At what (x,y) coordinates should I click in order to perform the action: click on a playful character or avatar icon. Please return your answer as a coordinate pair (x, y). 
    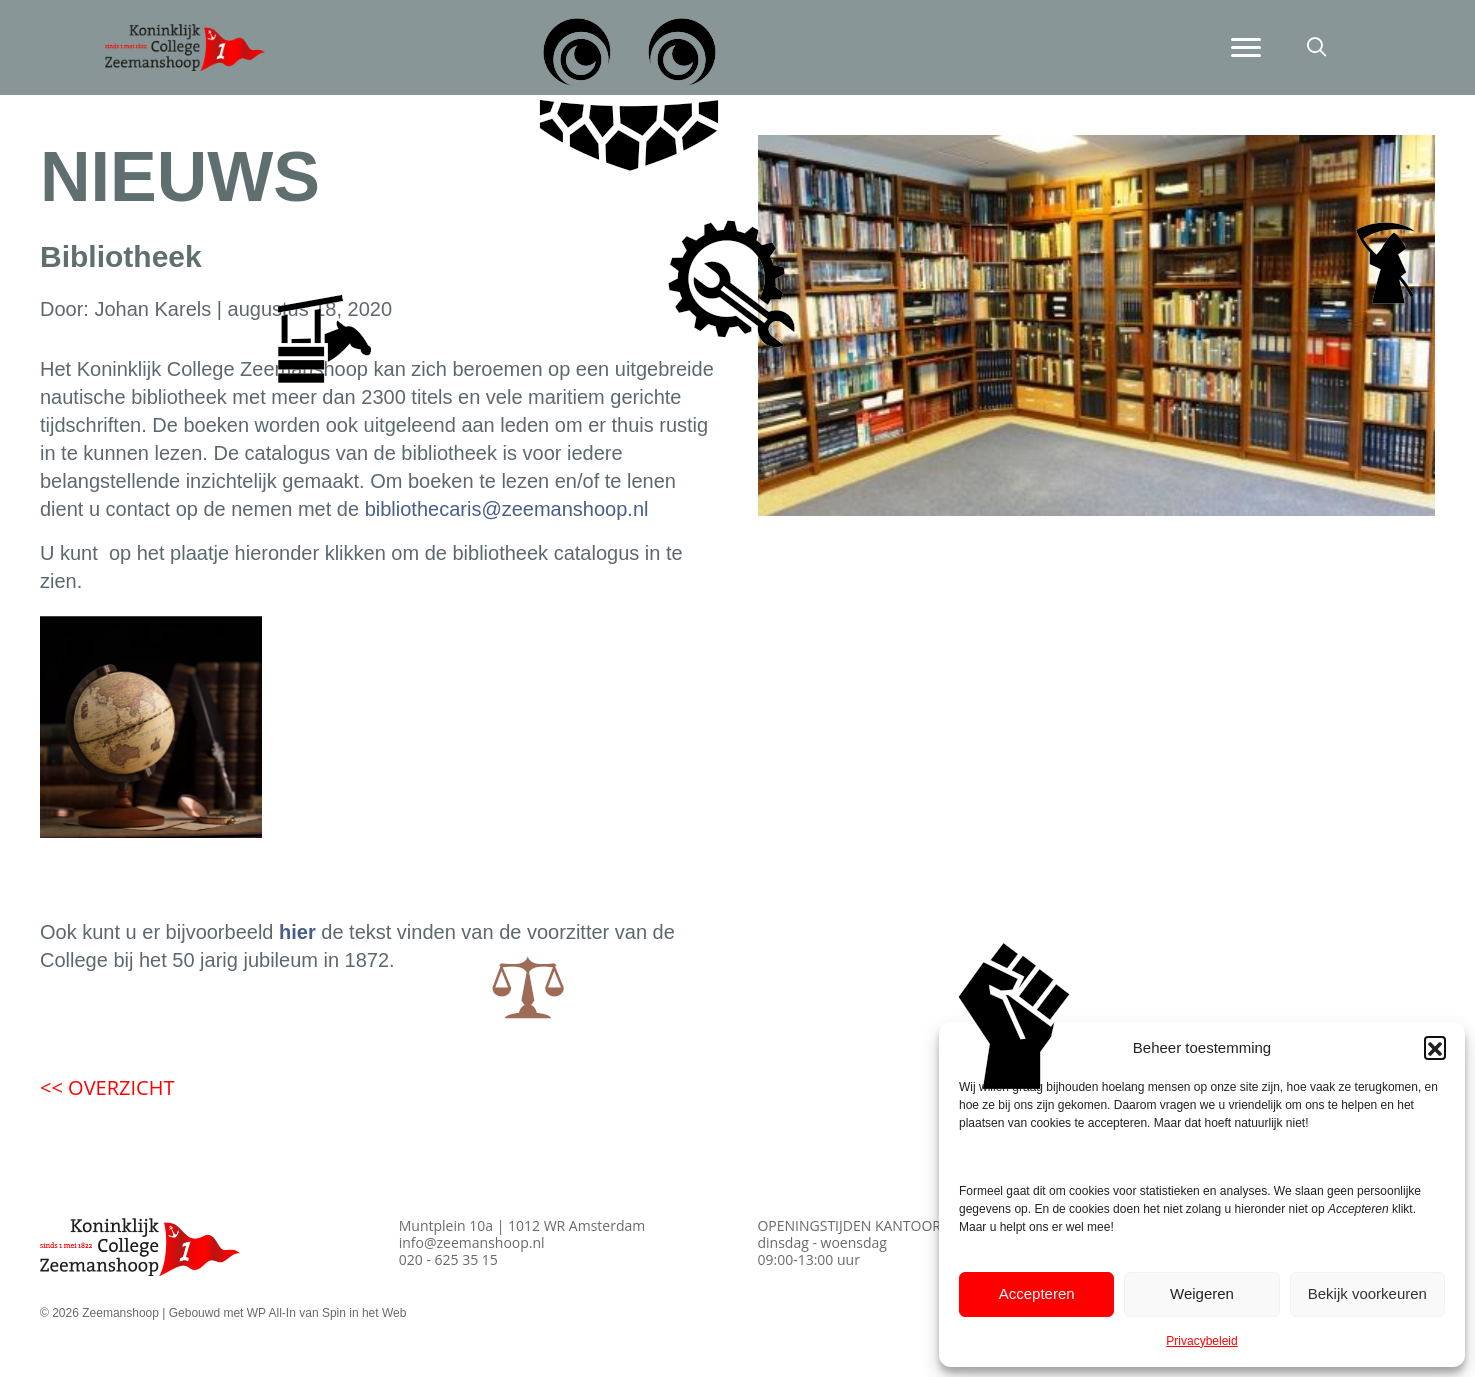
    Looking at the image, I should click on (629, 96).